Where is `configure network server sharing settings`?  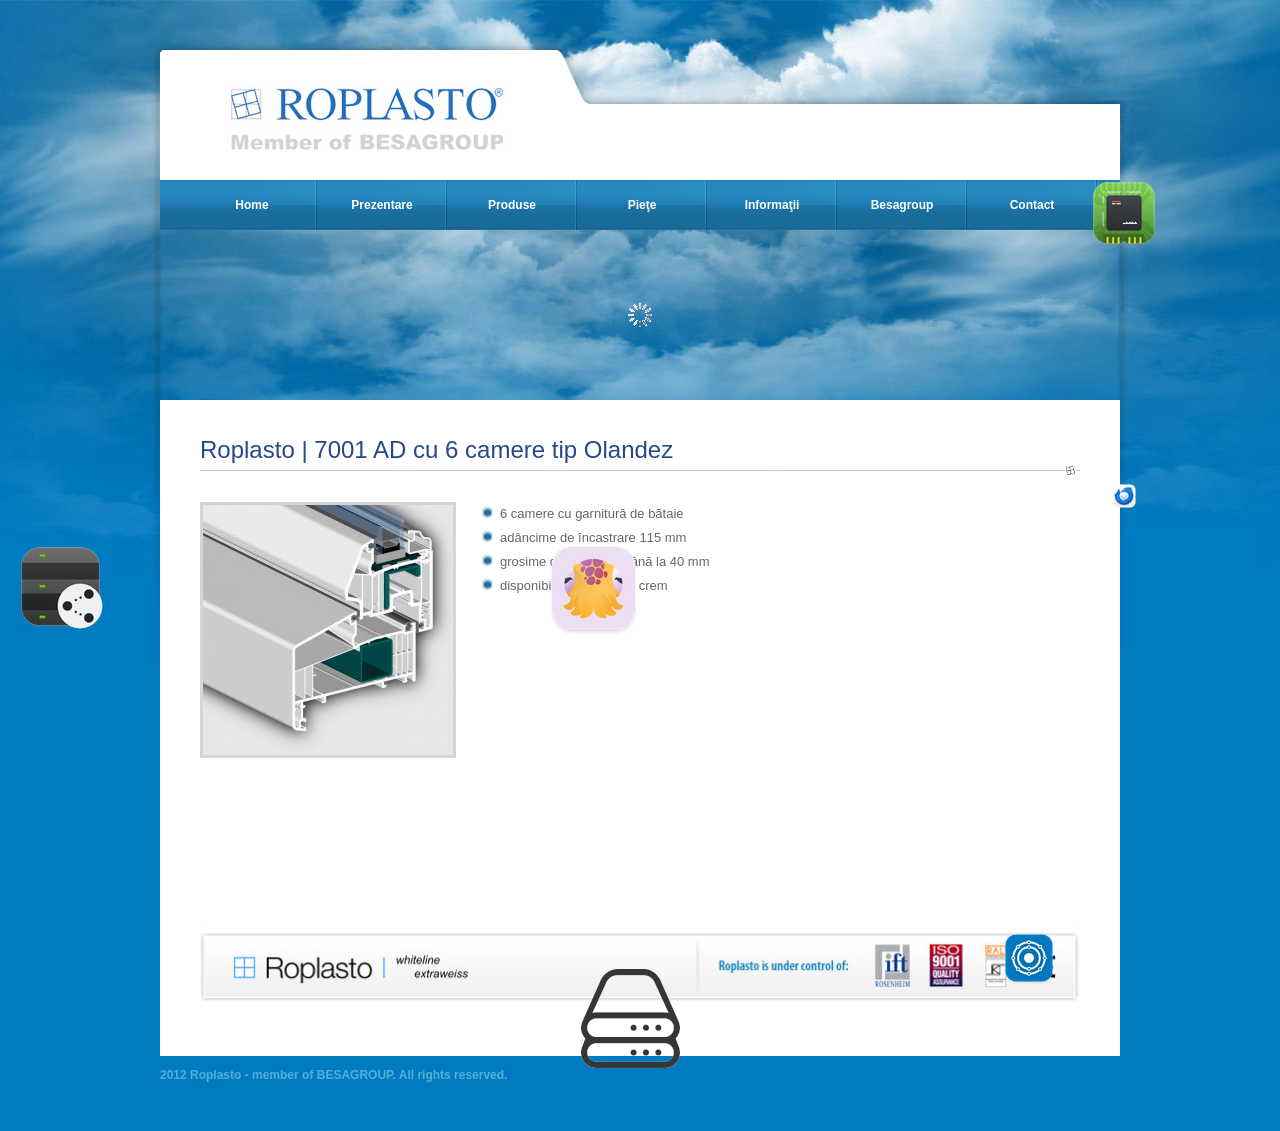
configure network server sharing settings is located at coordinates (60, 586).